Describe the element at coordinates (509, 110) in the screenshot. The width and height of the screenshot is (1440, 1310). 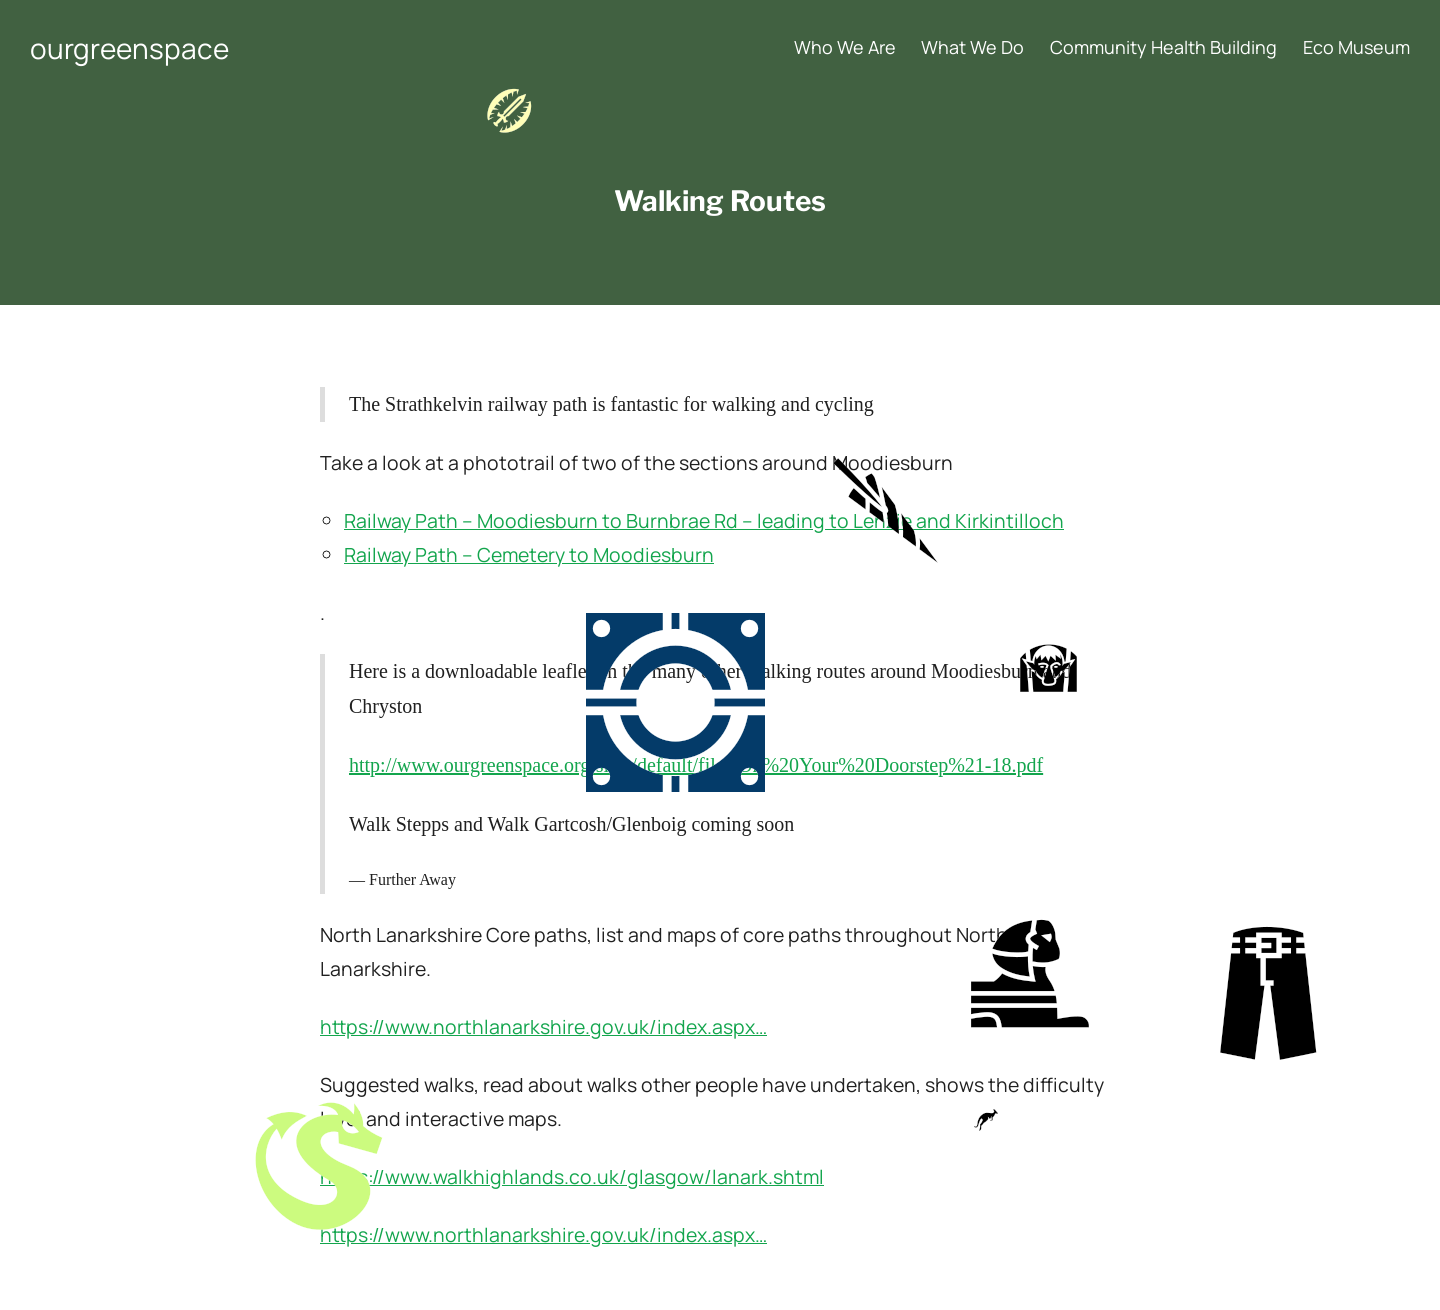
I see `attack or combat action button` at that location.